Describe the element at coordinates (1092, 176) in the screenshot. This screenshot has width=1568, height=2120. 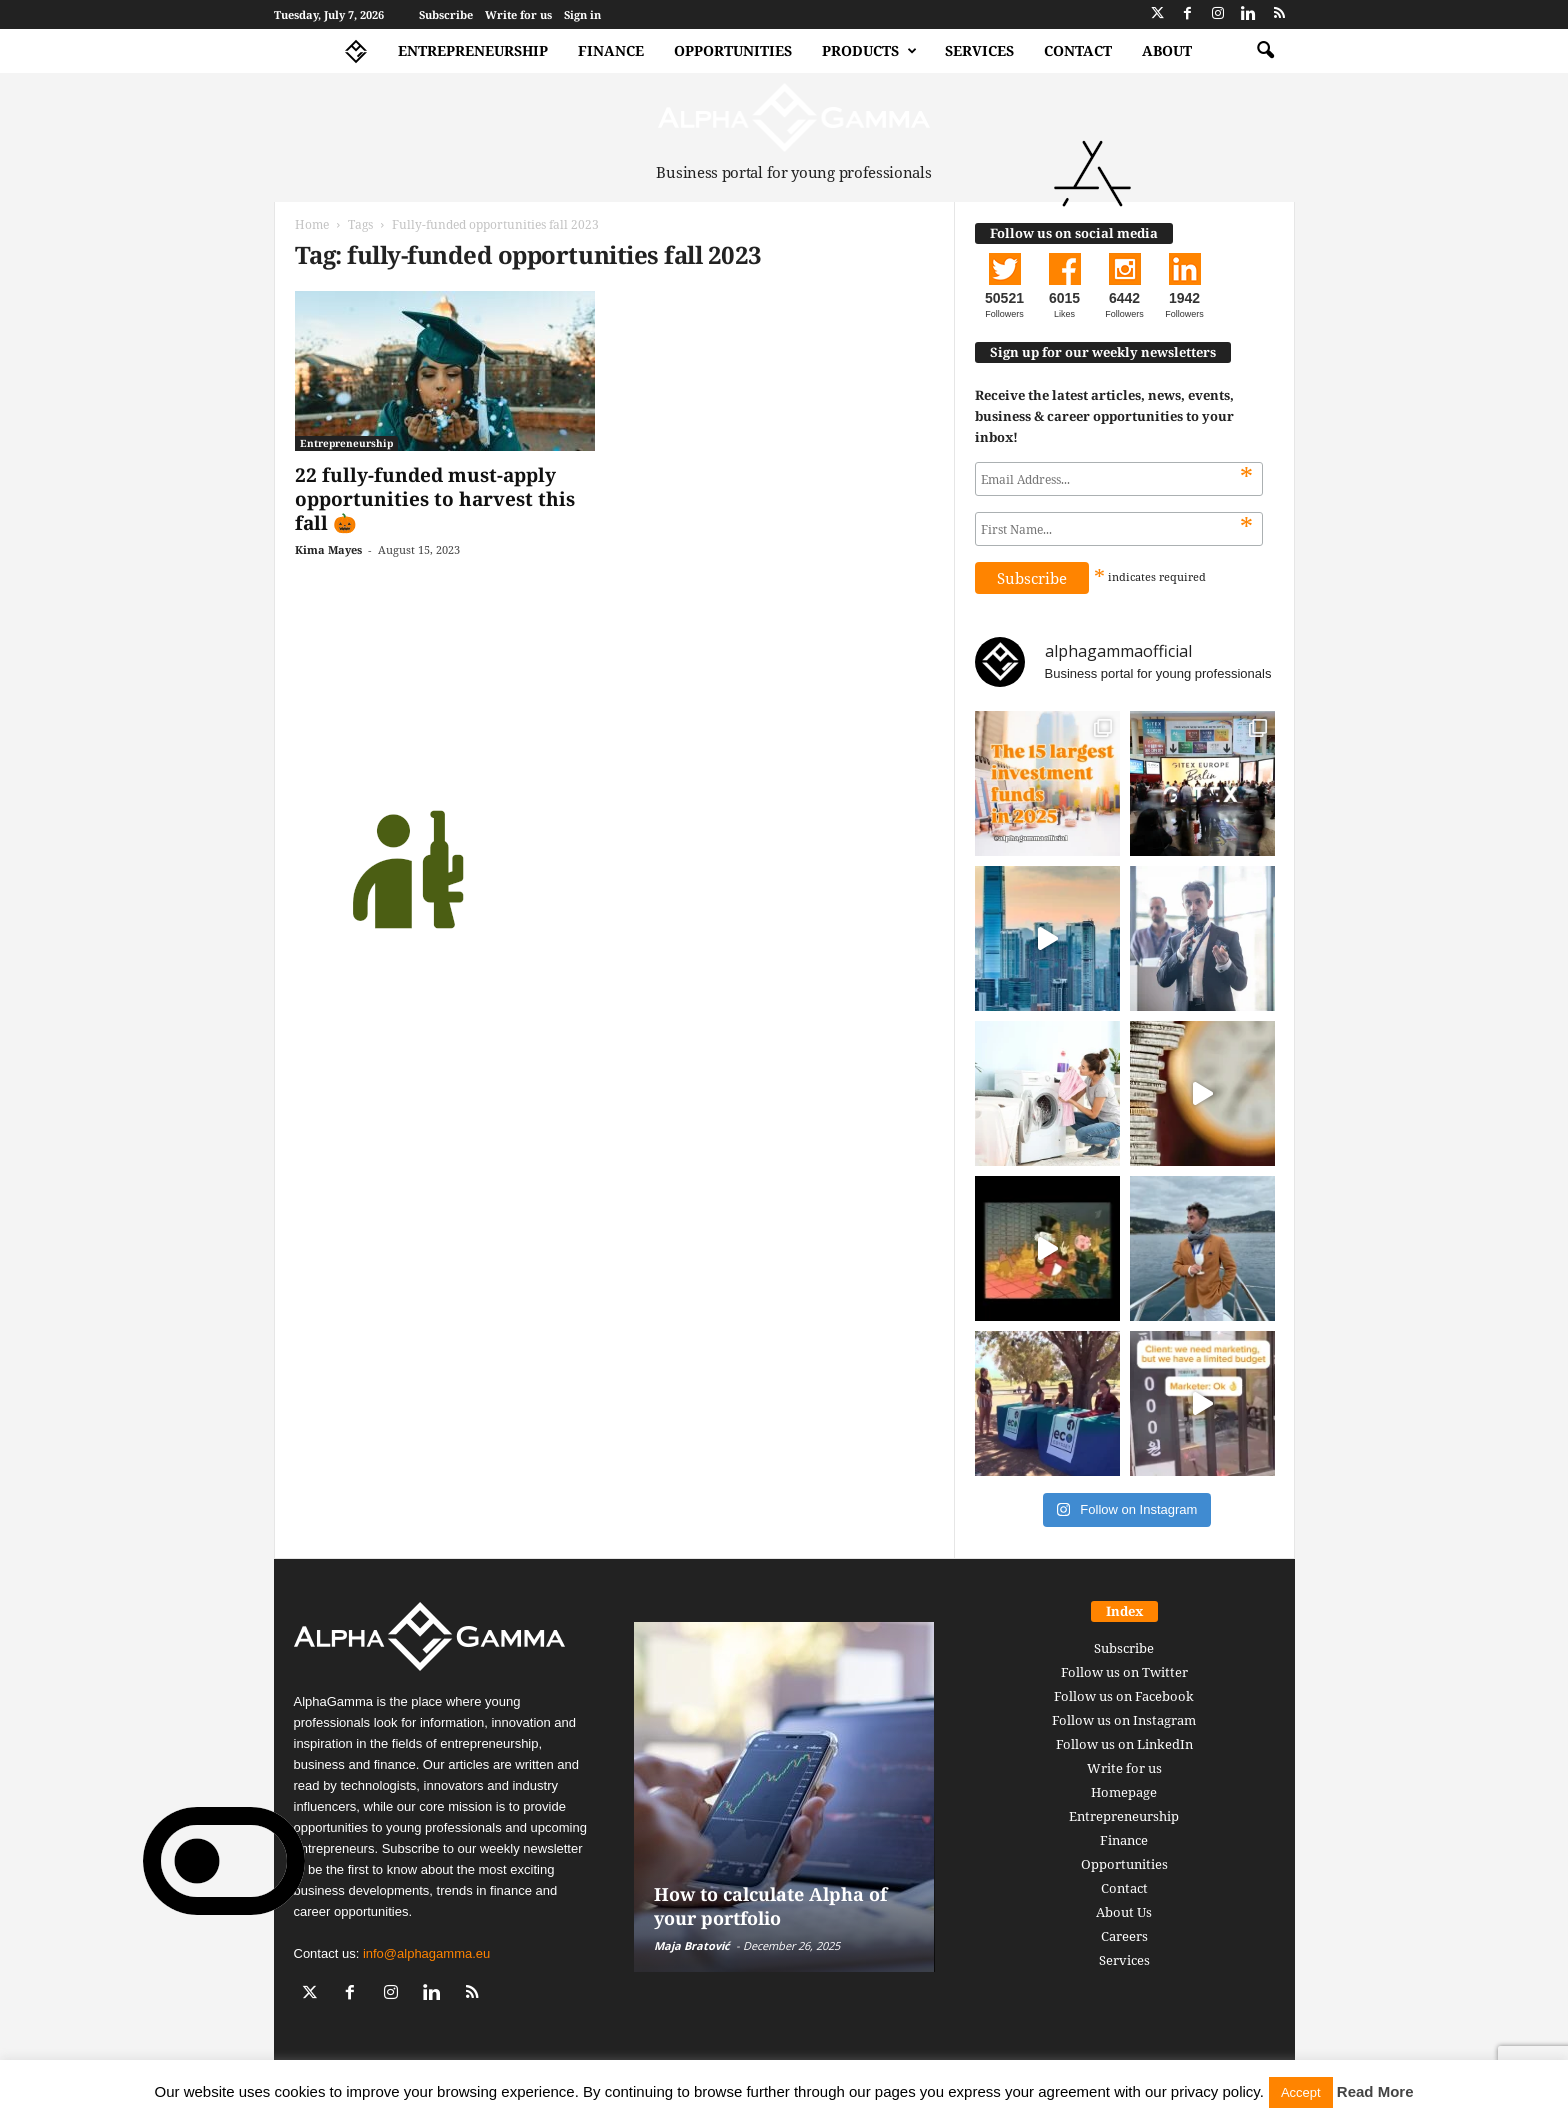
I see `open the app store` at that location.